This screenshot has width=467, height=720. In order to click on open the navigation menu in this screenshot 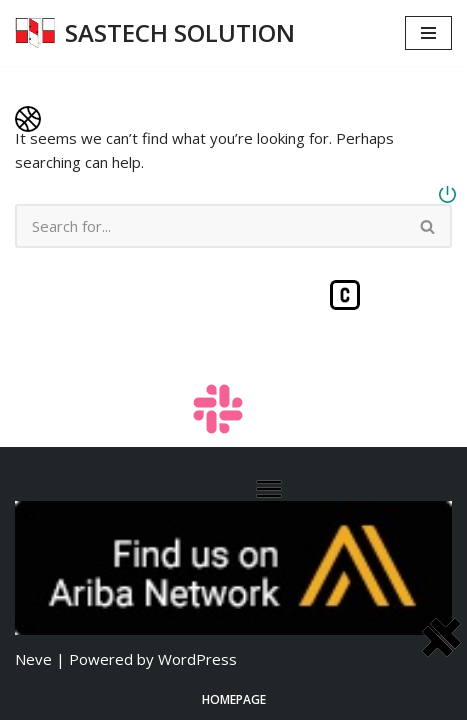, I will do `click(269, 489)`.